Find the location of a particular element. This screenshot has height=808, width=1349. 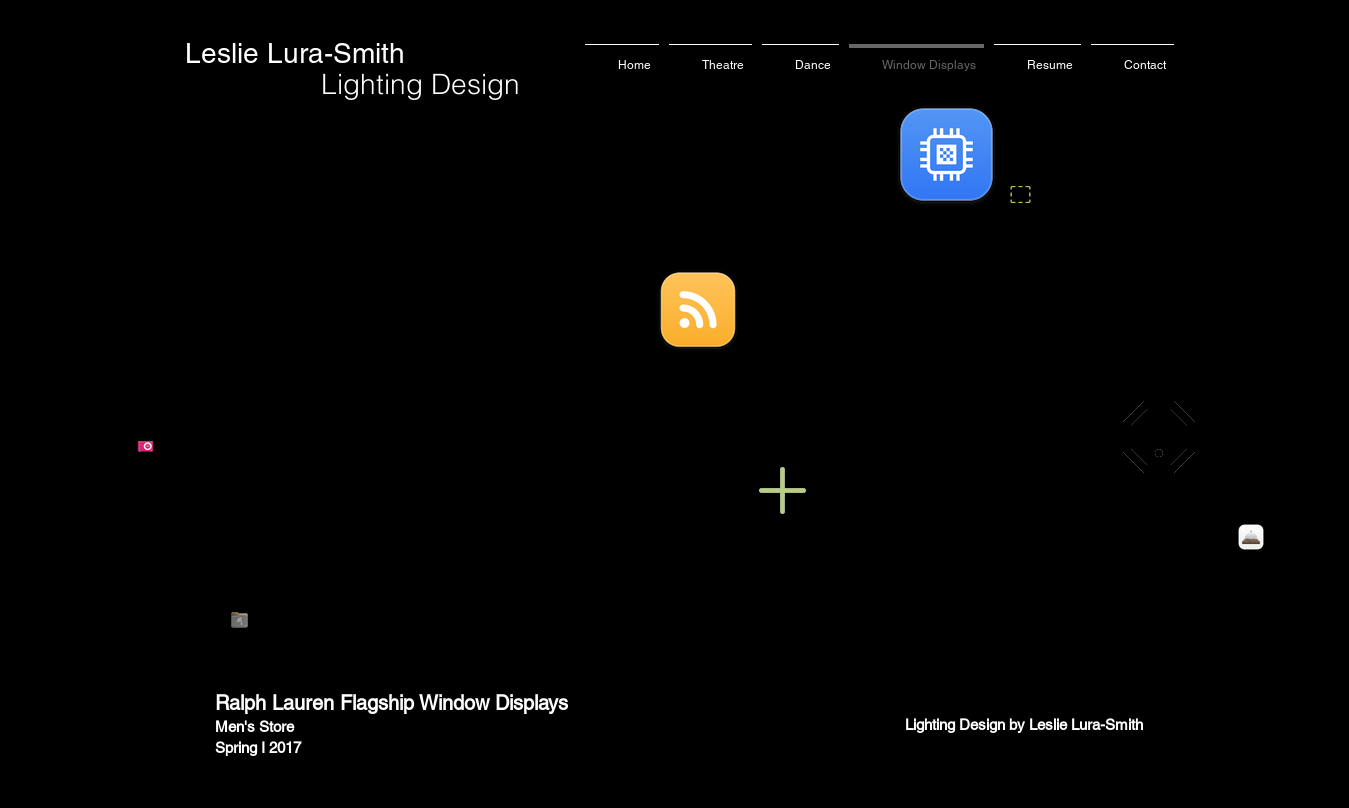

pink iPod shuffle device icon is located at coordinates (145, 443).